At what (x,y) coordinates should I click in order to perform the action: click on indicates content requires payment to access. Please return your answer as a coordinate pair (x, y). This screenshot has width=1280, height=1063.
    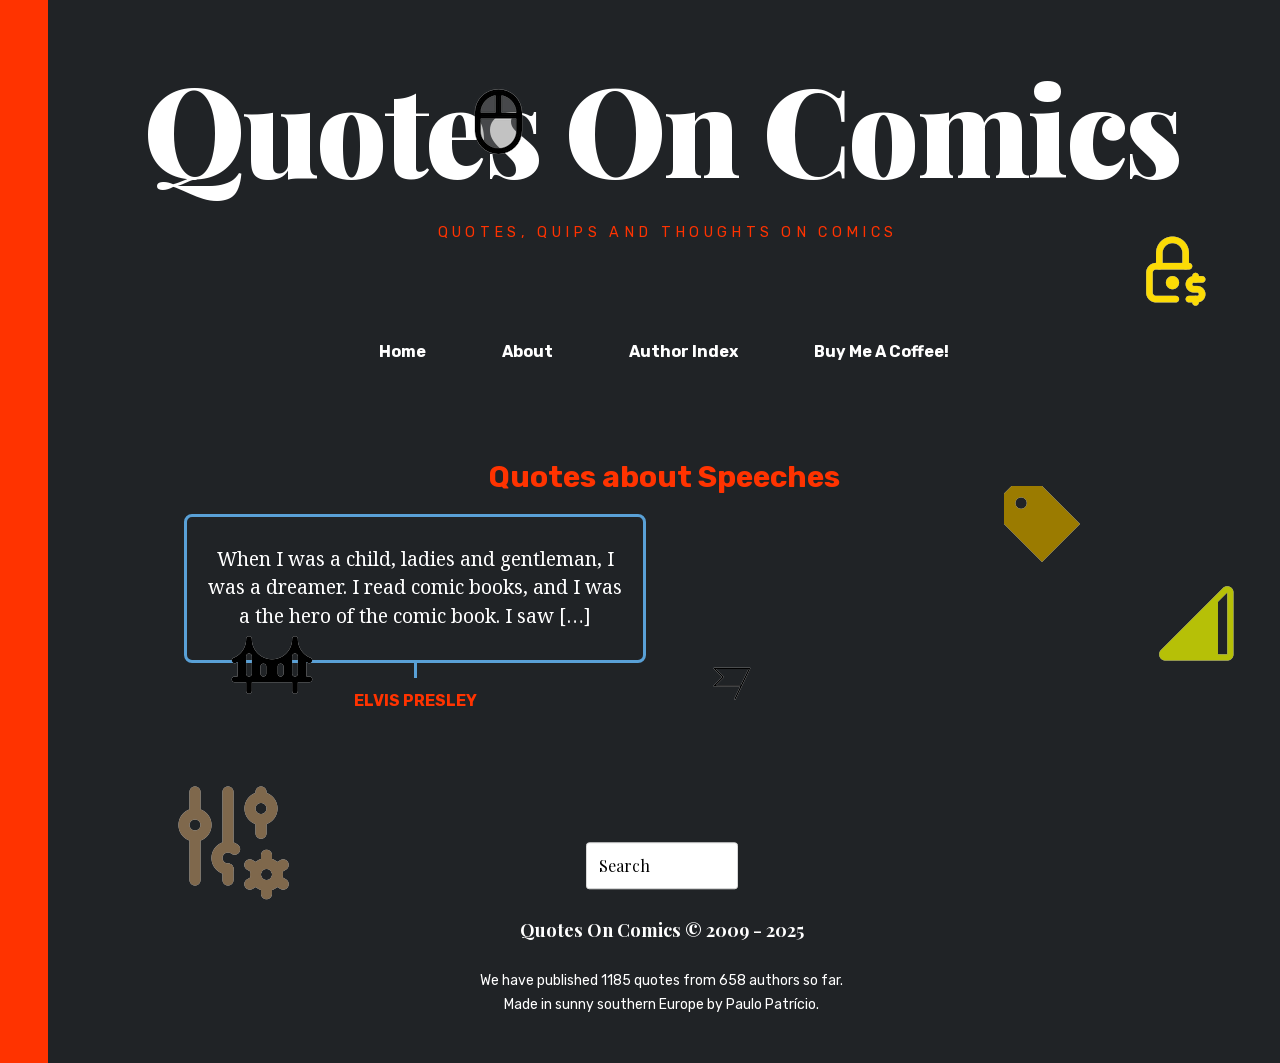
    Looking at the image, I should click on (1172, 269).